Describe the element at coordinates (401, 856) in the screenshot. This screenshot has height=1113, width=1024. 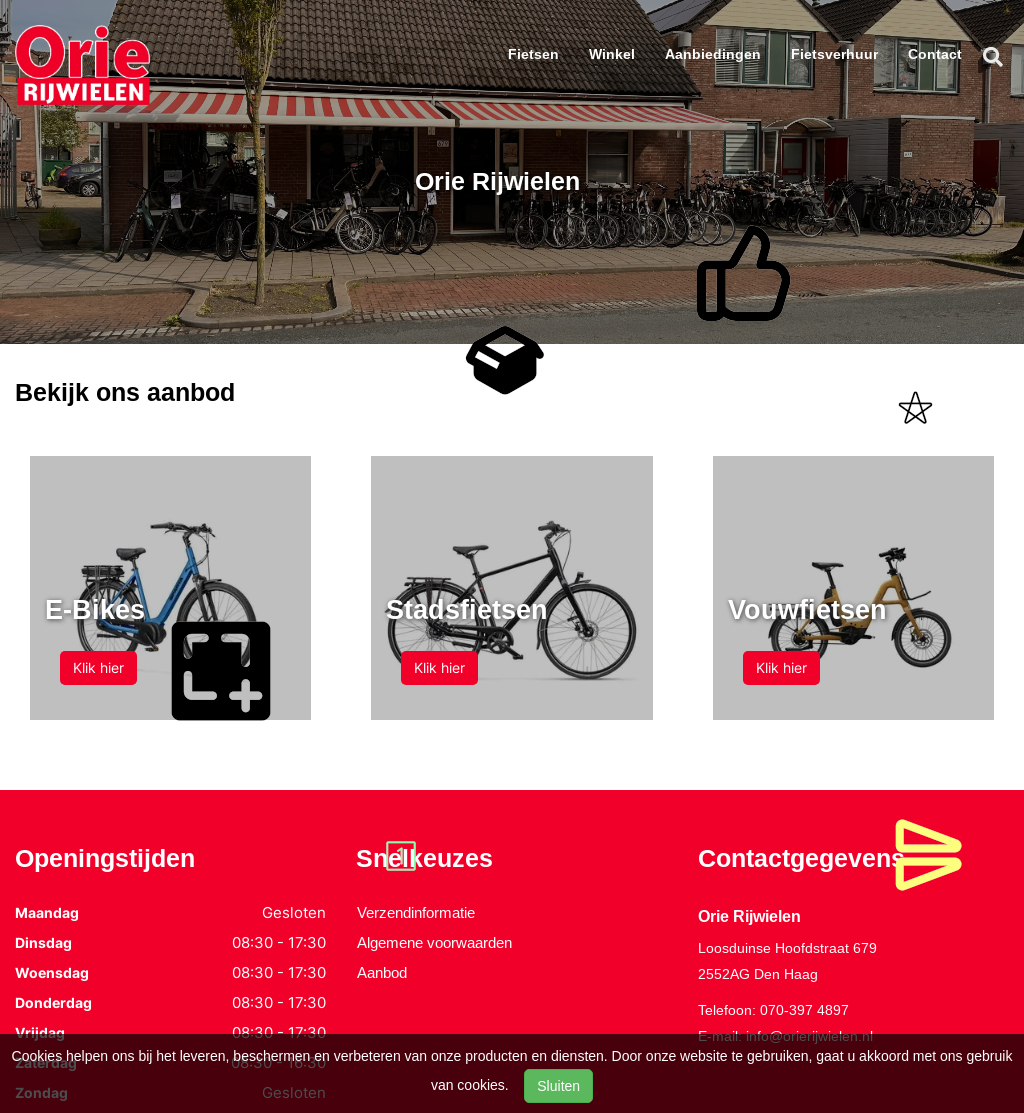
I see `indicates step one in a multi-step process` at that location.